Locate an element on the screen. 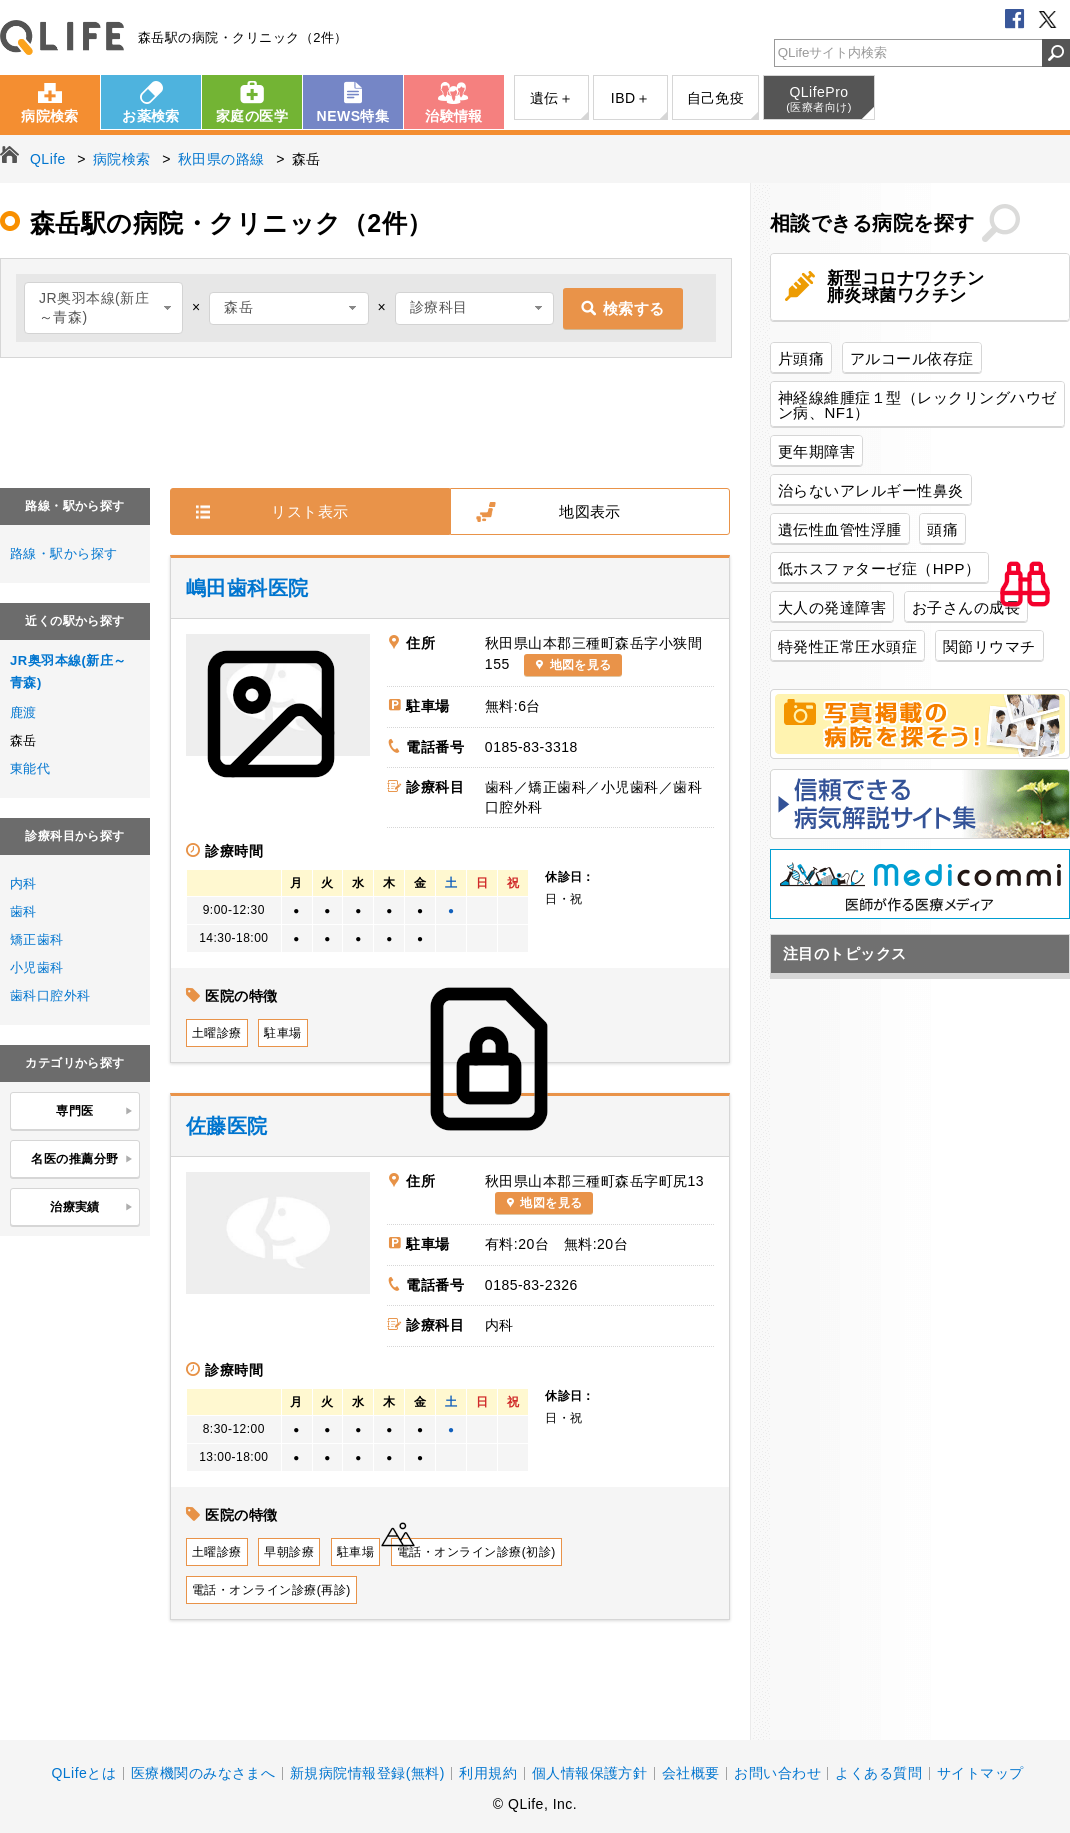  view landscape or nature photos is located at coordinates (398, 1536).